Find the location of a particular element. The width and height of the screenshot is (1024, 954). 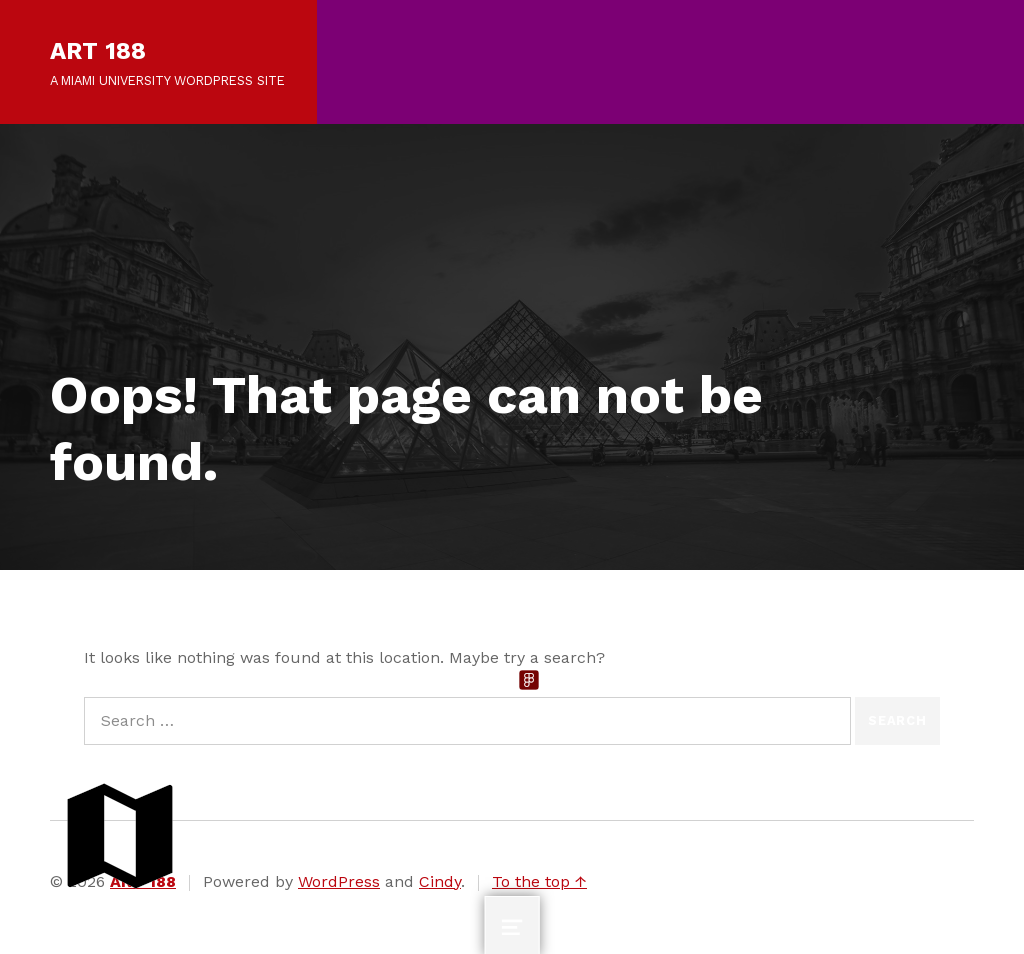

open map view is located at coordinates (120, 836).